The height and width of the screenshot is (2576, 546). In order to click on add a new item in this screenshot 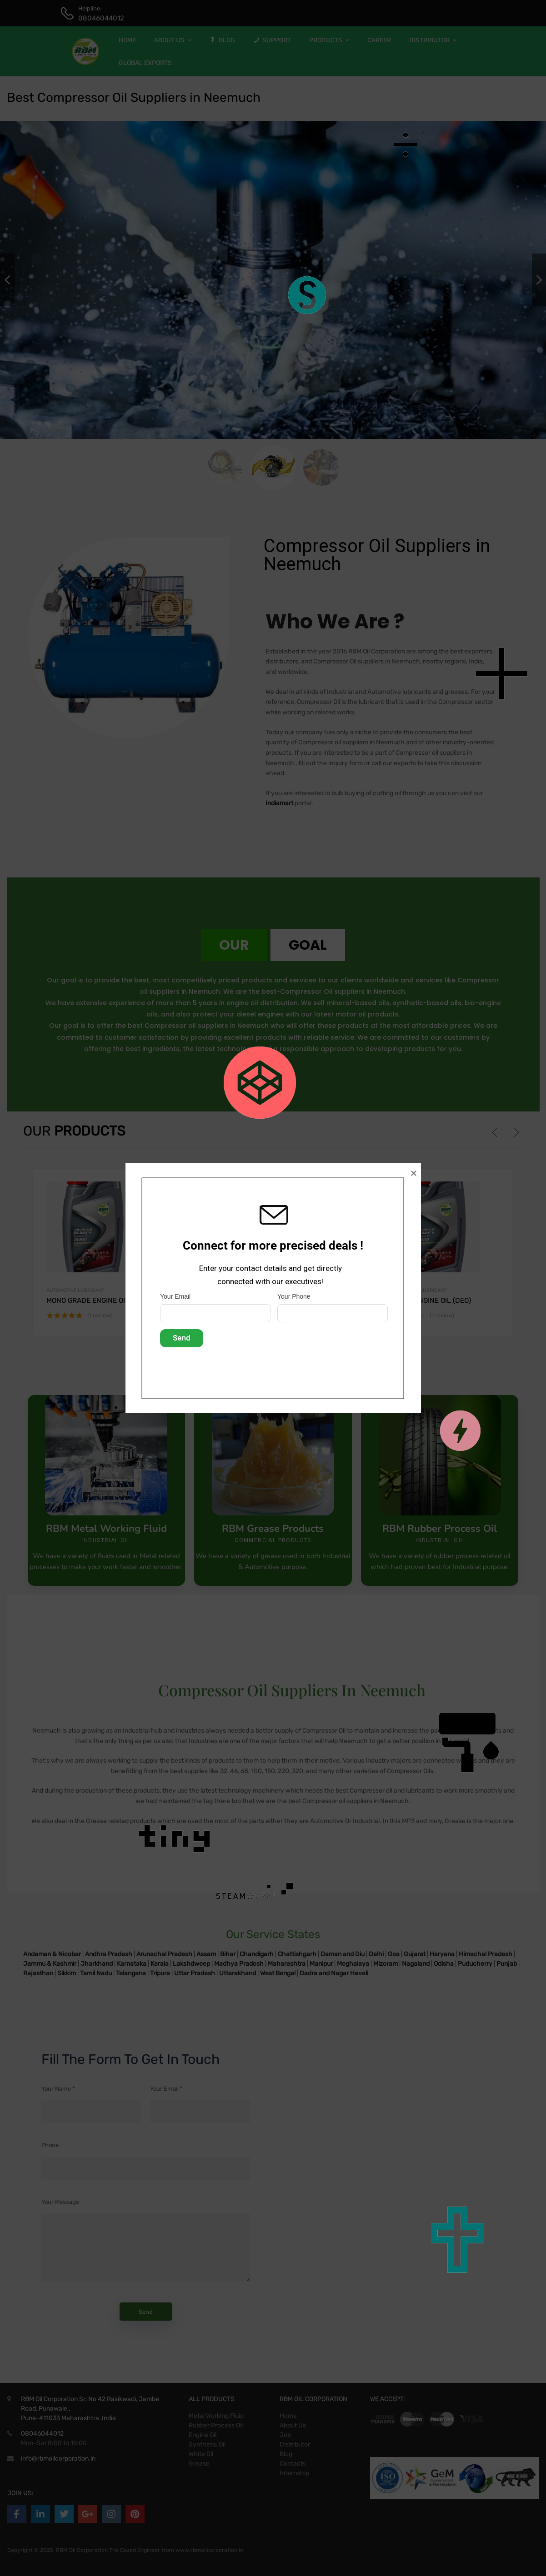, I will do `click(501, 673)`.